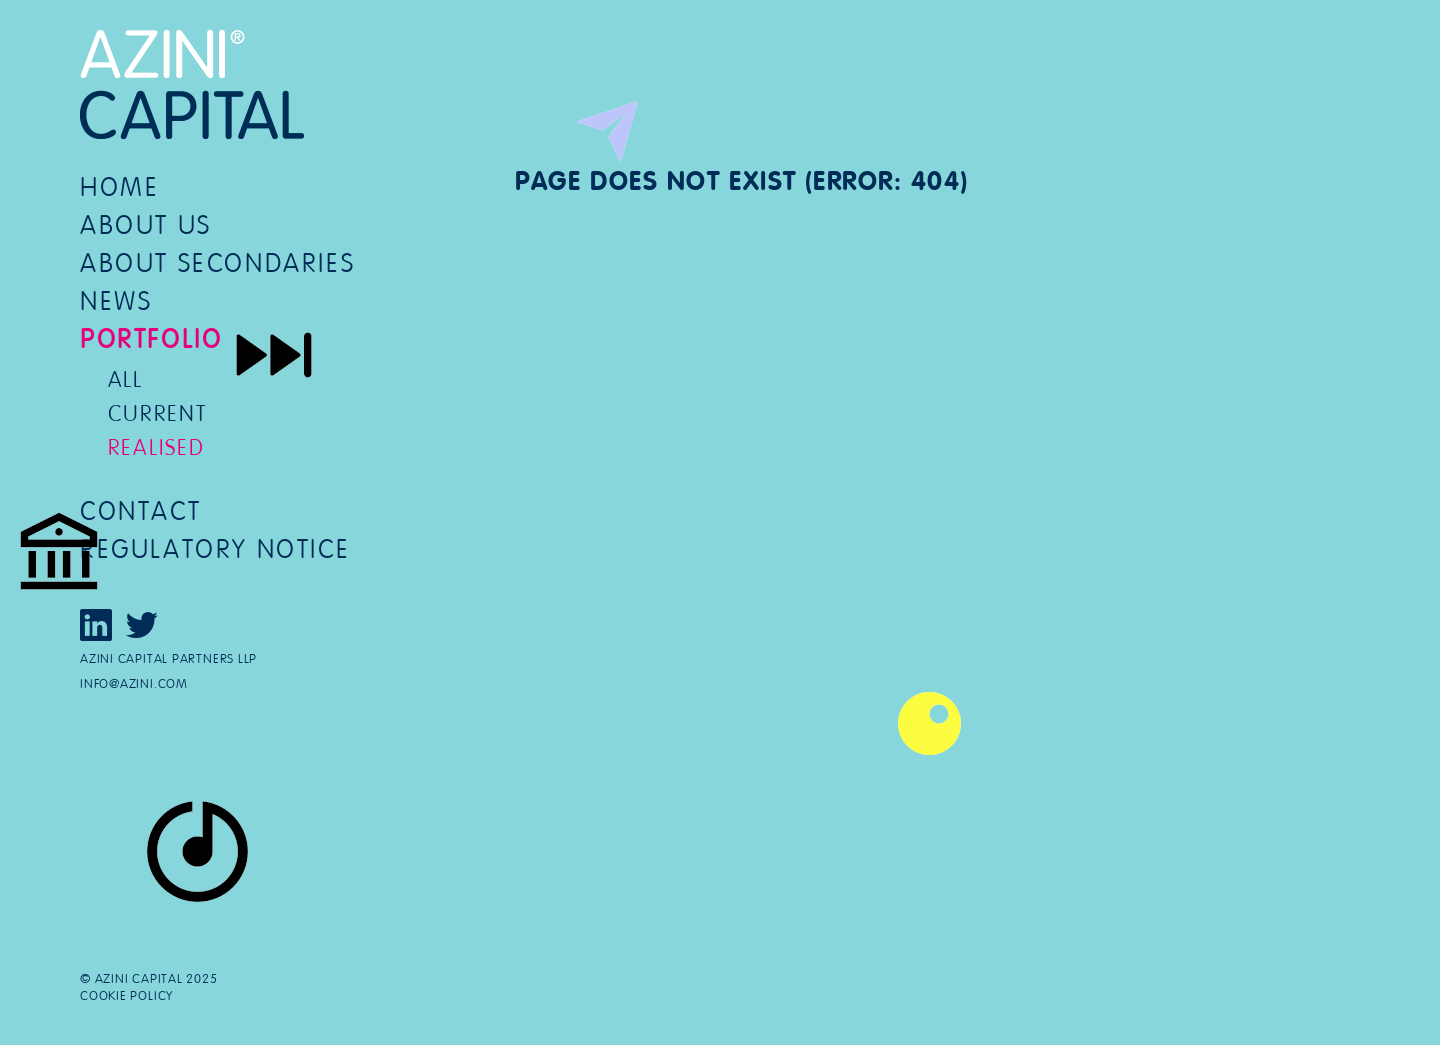 The image size is (1440, 1045). I want to click on play or browse music library, so click(197, 851).